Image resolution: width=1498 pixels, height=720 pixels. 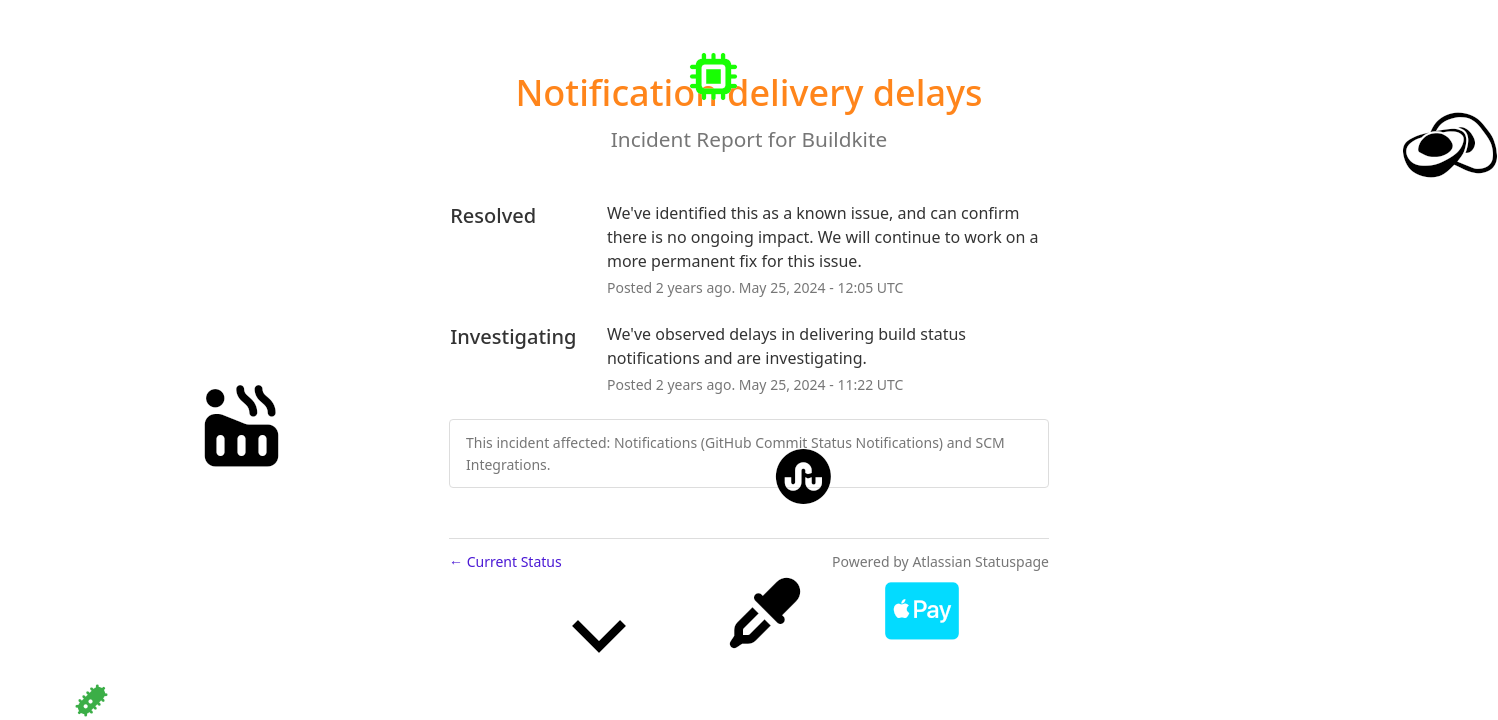 What do you see at coordinates (91, 700) in the screenshot?
I see `indicates microbiology or bacterial content` at bounding box center [91, 700].